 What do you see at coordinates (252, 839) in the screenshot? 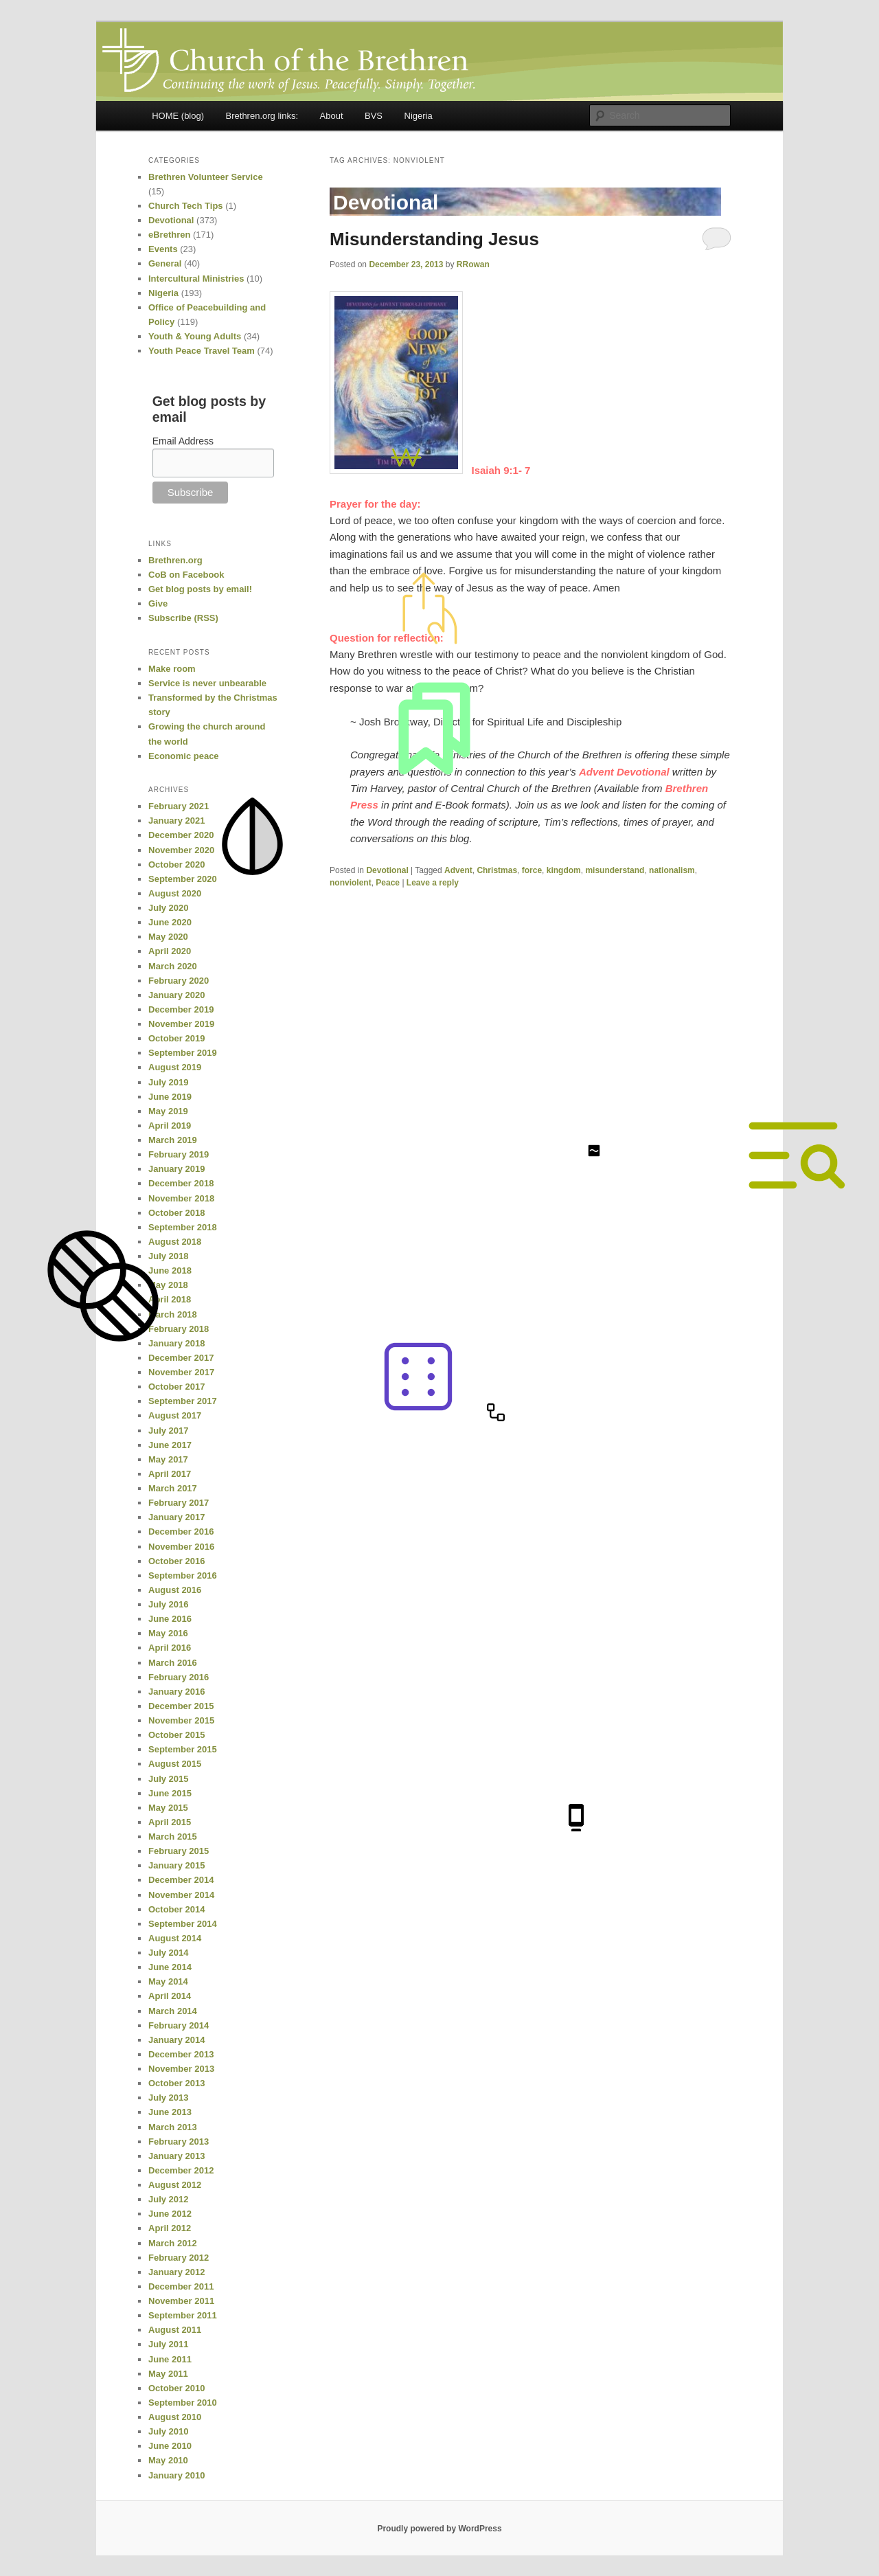
I see `adjust opacity or transparency level` at bounding box center [252, 839].